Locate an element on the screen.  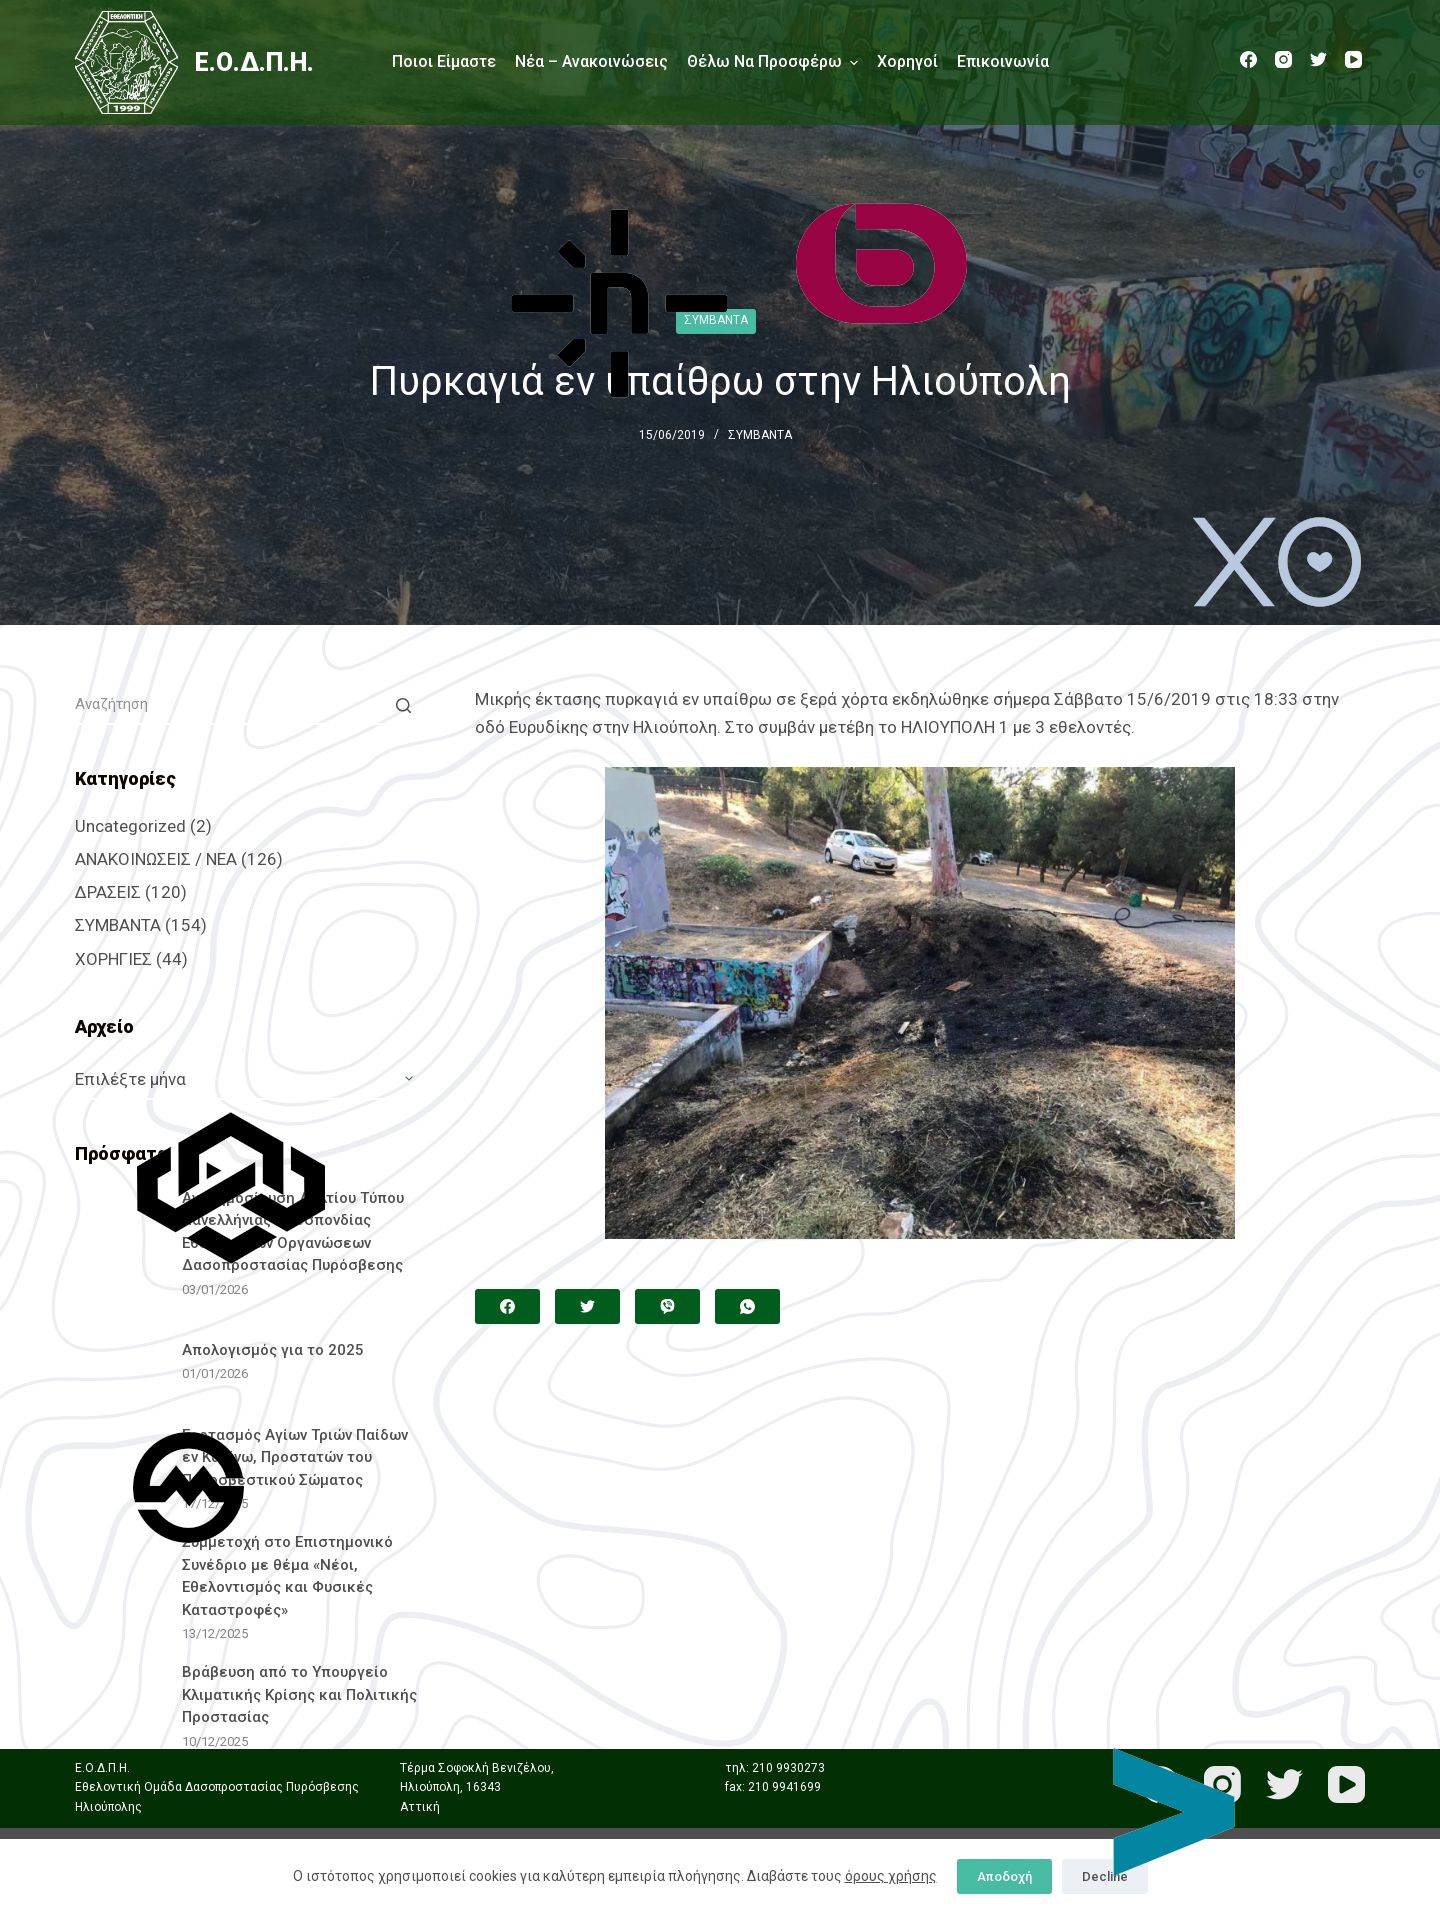
accenture company logo is located at coordinates (1174, 1812).